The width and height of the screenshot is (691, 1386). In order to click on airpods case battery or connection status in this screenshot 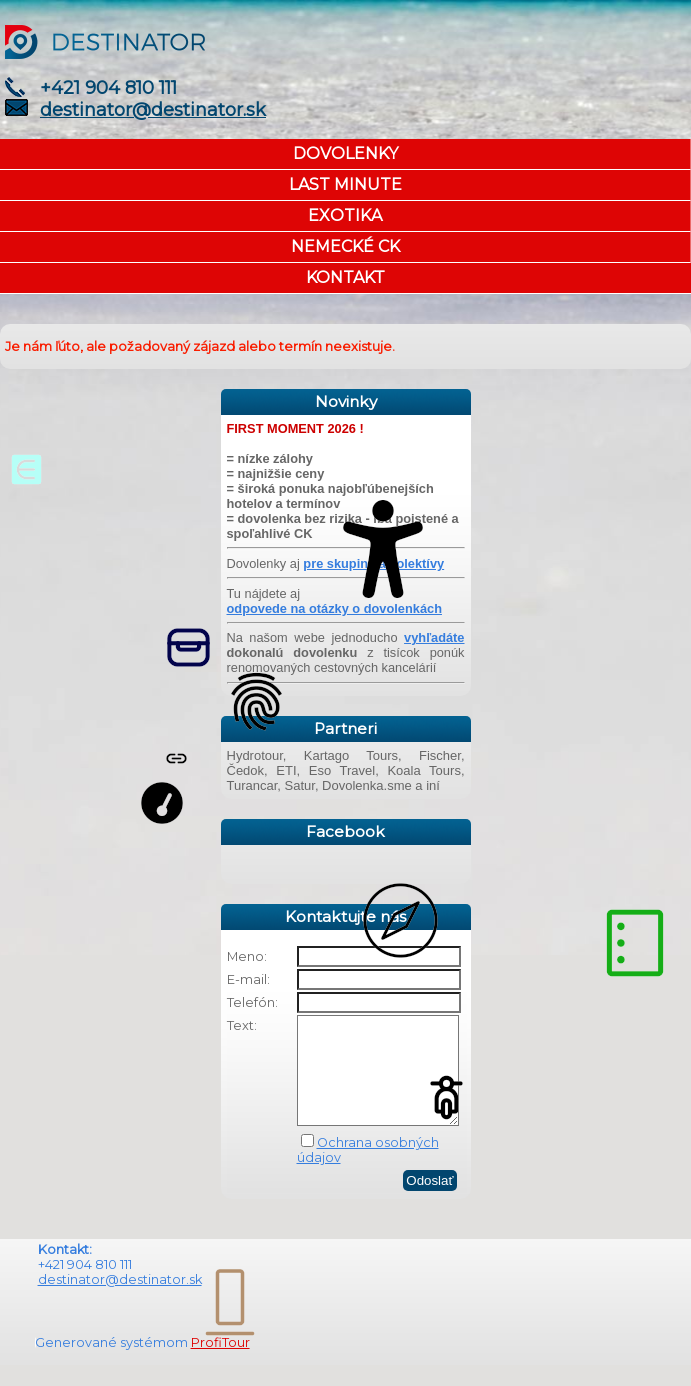, I will do `click(188, 647)`.